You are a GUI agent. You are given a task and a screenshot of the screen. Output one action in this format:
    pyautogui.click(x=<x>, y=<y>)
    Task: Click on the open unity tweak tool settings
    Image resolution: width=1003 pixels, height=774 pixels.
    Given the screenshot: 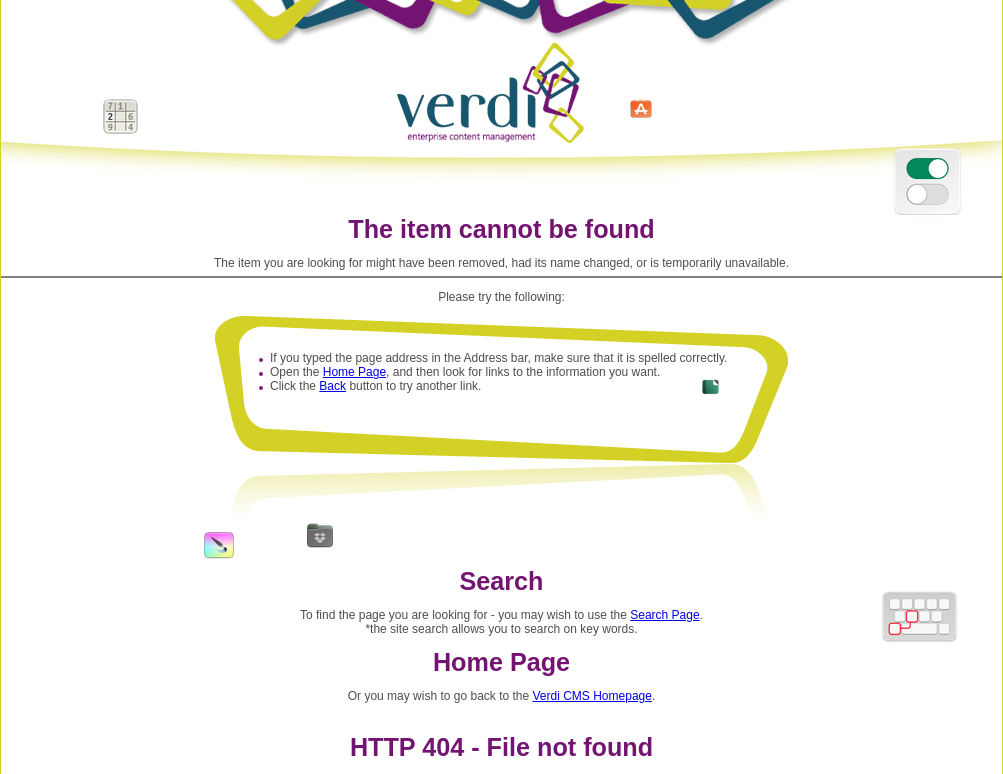 What is the action you would take?
    pyautogui.click(x=927, y=181)
    